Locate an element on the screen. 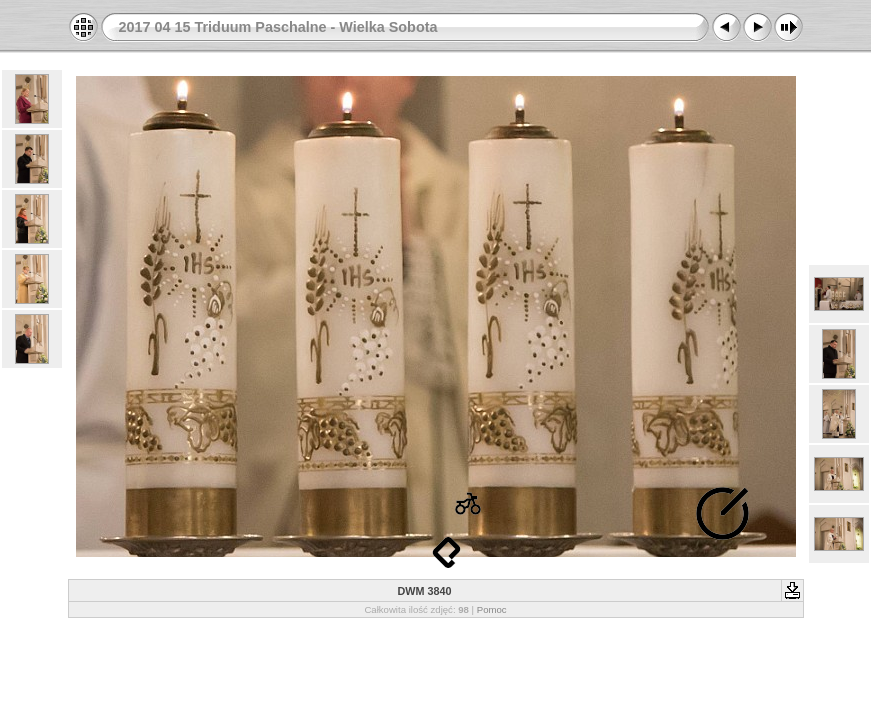 This screenshot has width=871, height=720. edit profile picture or avatar is located at coordinates (722, 513).